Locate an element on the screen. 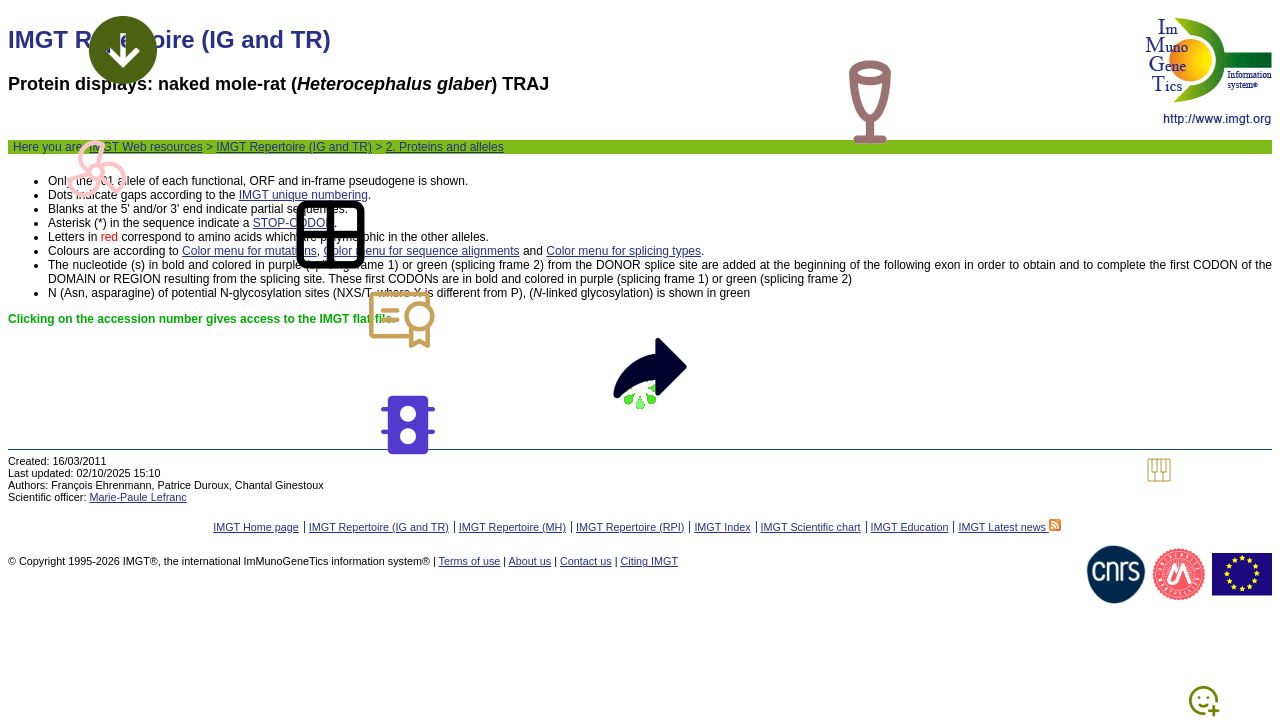 The width and height of the screenshot is (1280, 720). add a new emoji reaction is located at coordinates (1203, 700).